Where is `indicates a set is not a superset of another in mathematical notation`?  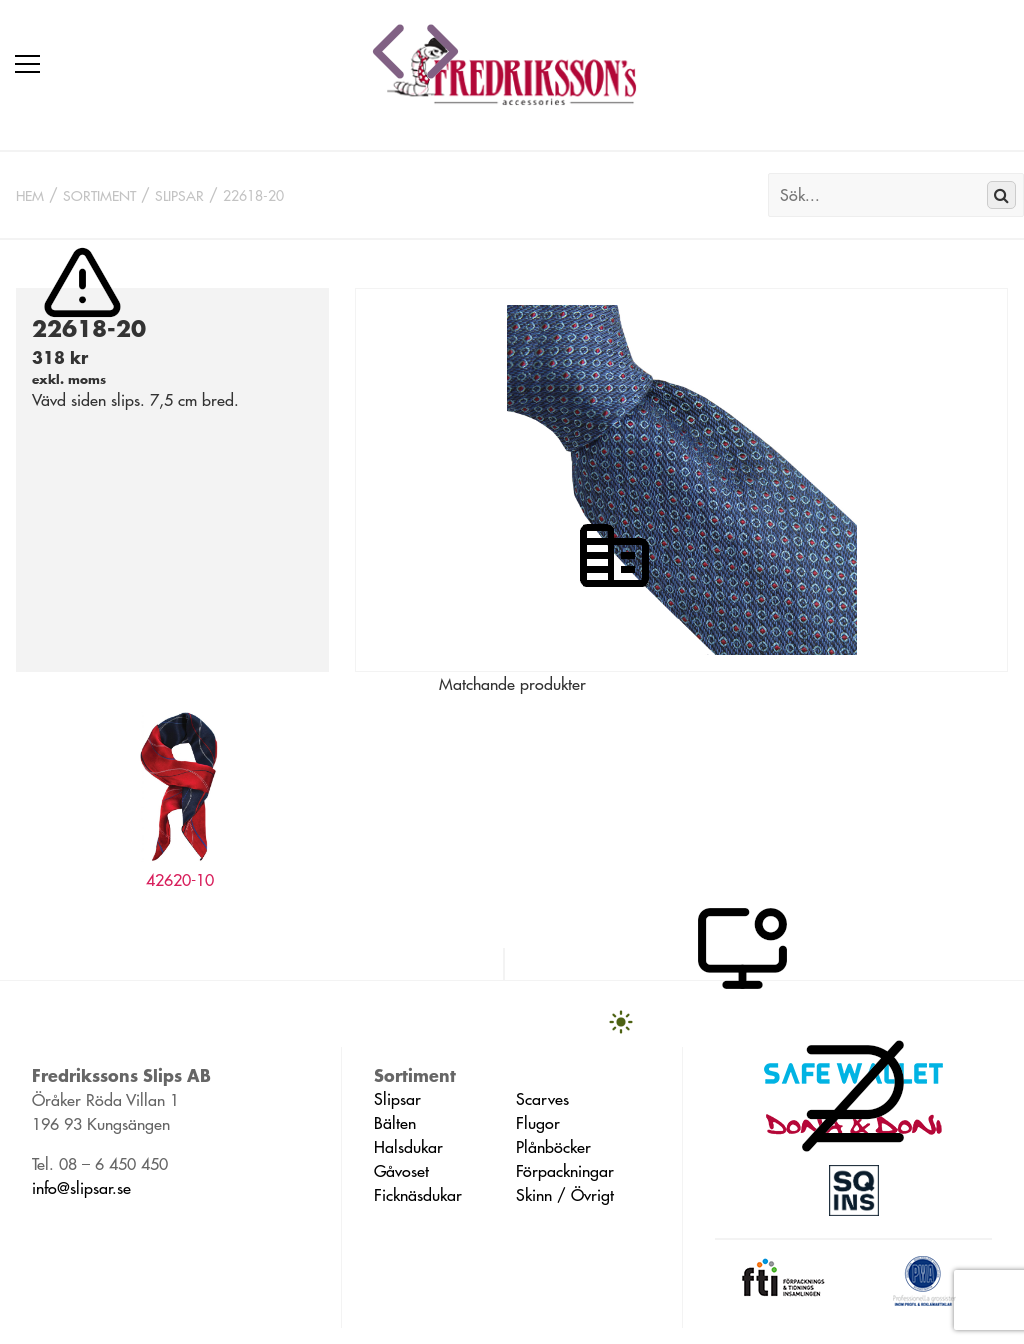 indicates a set is not a superset of another in mathematical notation is located at coordinates (853, 1096).